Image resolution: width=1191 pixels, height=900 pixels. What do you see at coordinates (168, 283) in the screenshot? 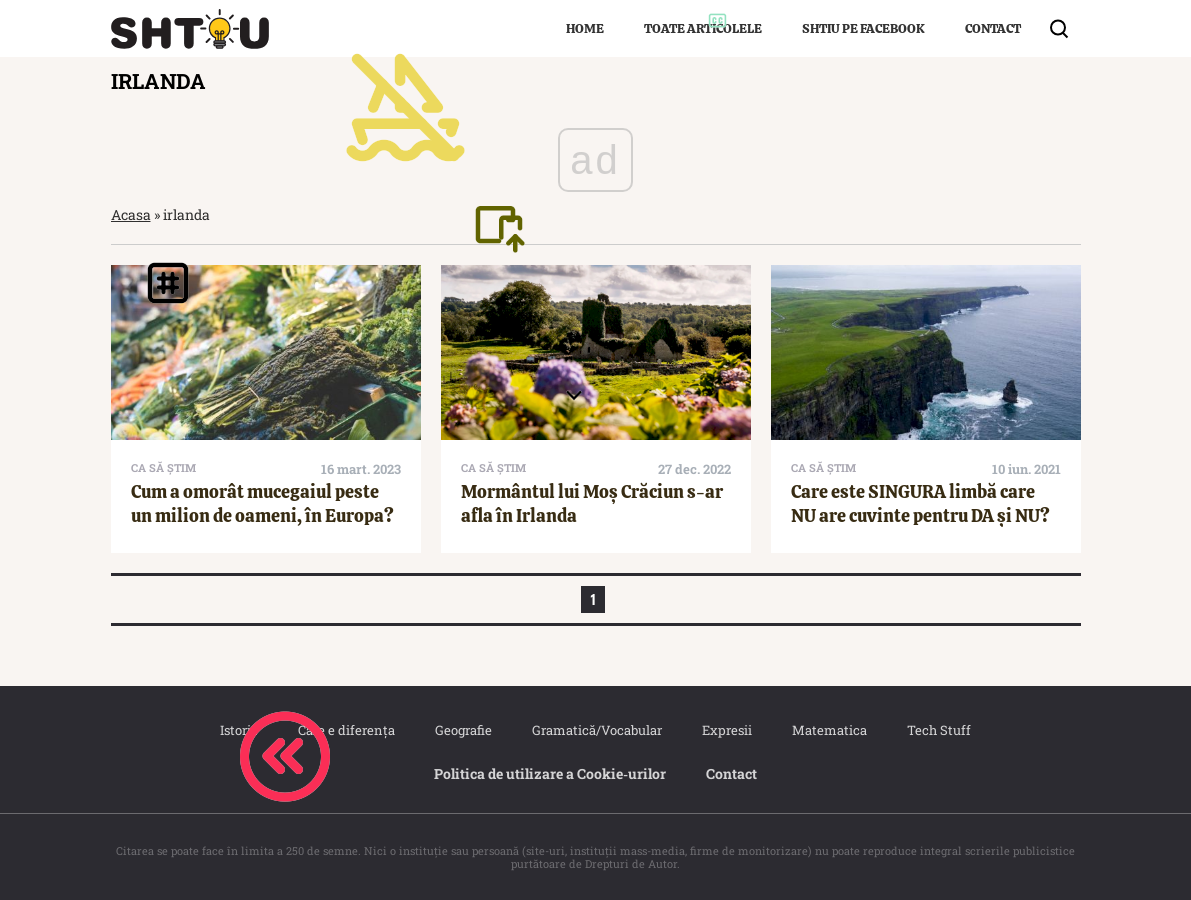
I see `view grid or pattern layout options` at bounding box center [168, 283].